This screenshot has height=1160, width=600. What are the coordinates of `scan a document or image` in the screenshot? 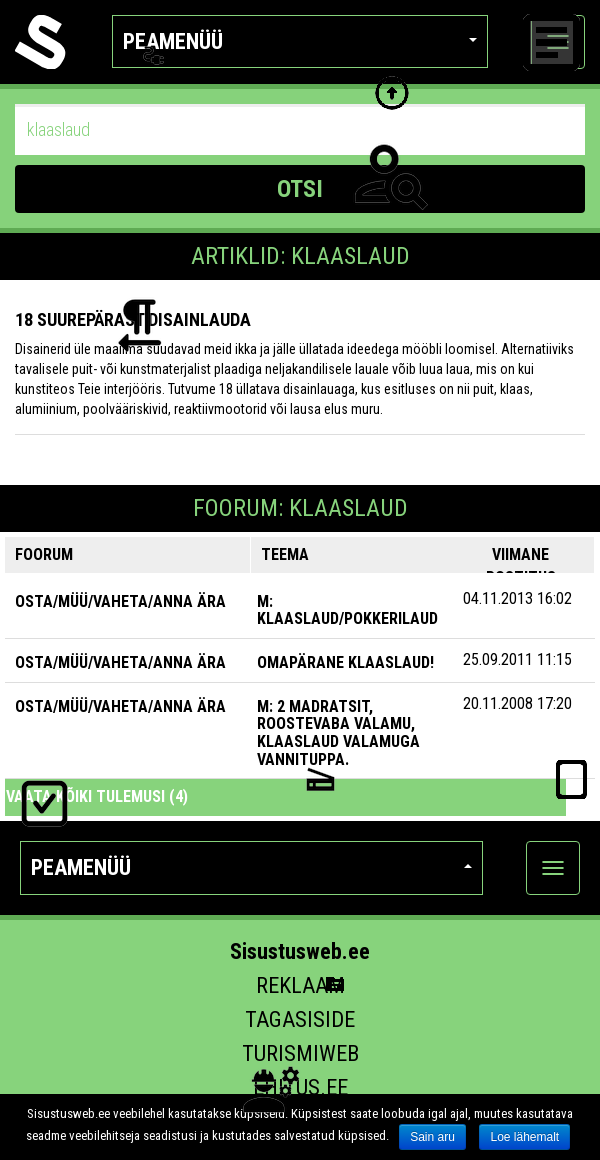 It's located at (320, 778).